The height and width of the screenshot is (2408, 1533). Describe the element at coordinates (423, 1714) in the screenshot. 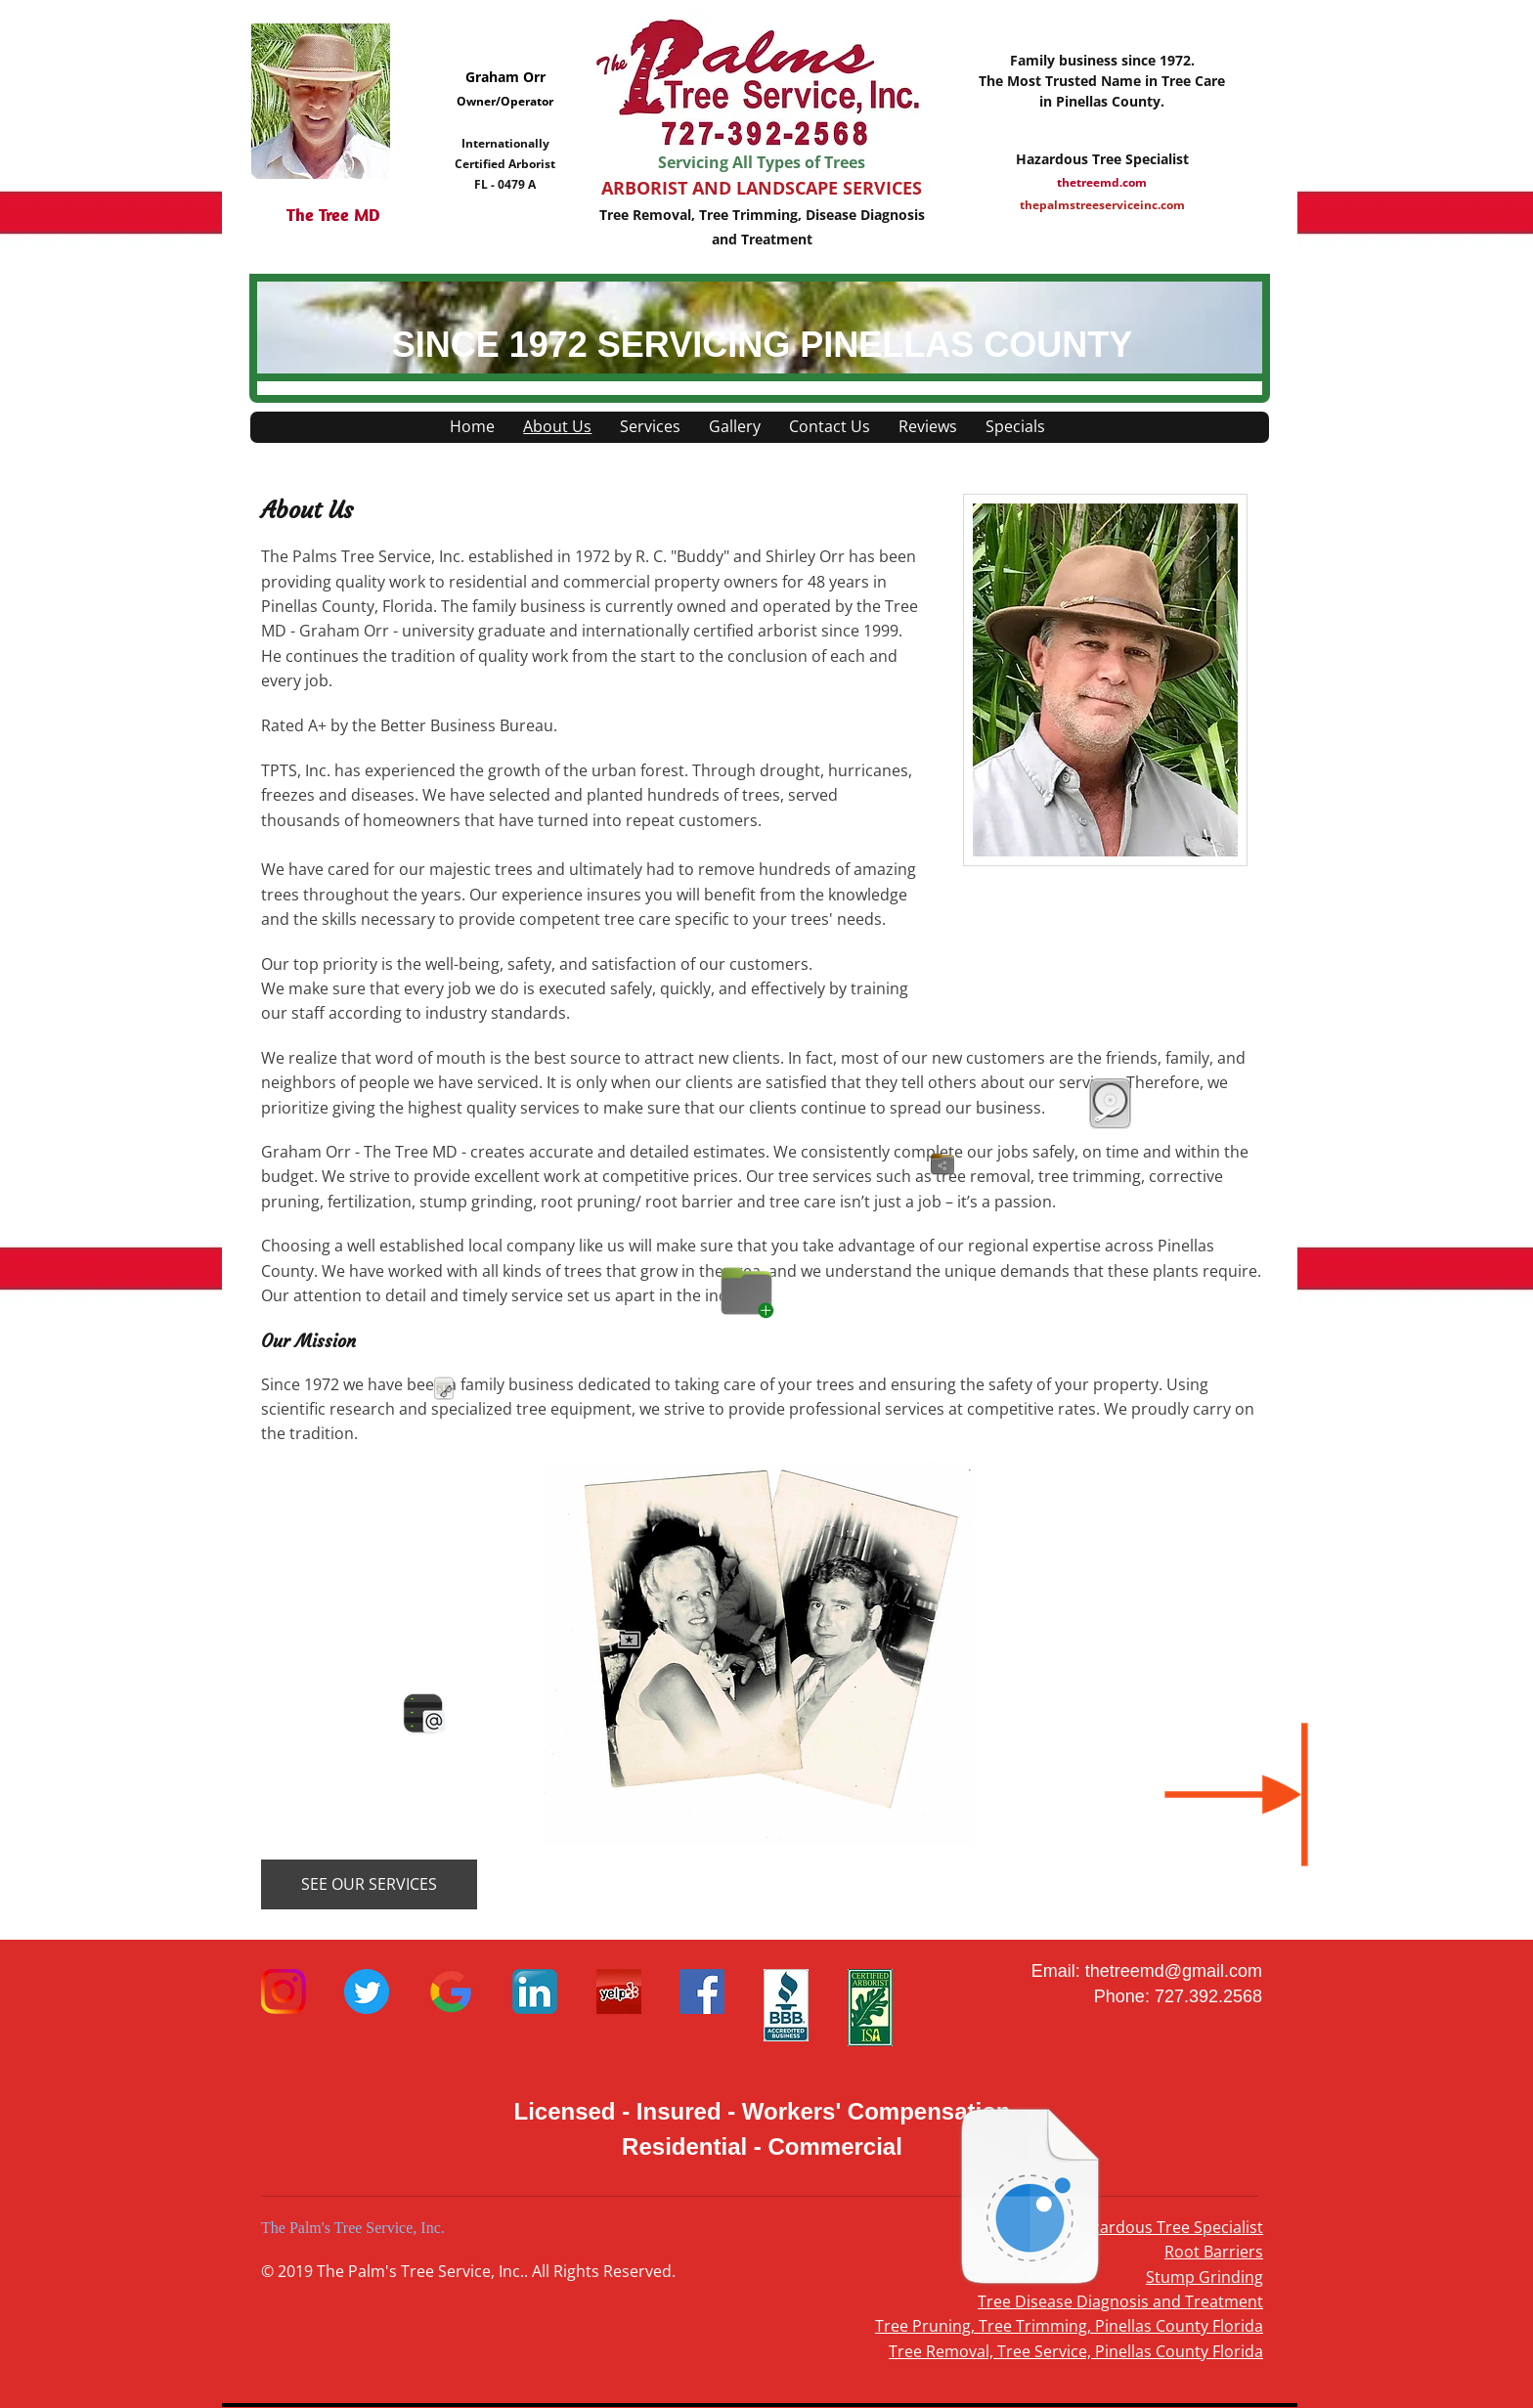

I see `configure DNS server settings` at that location.